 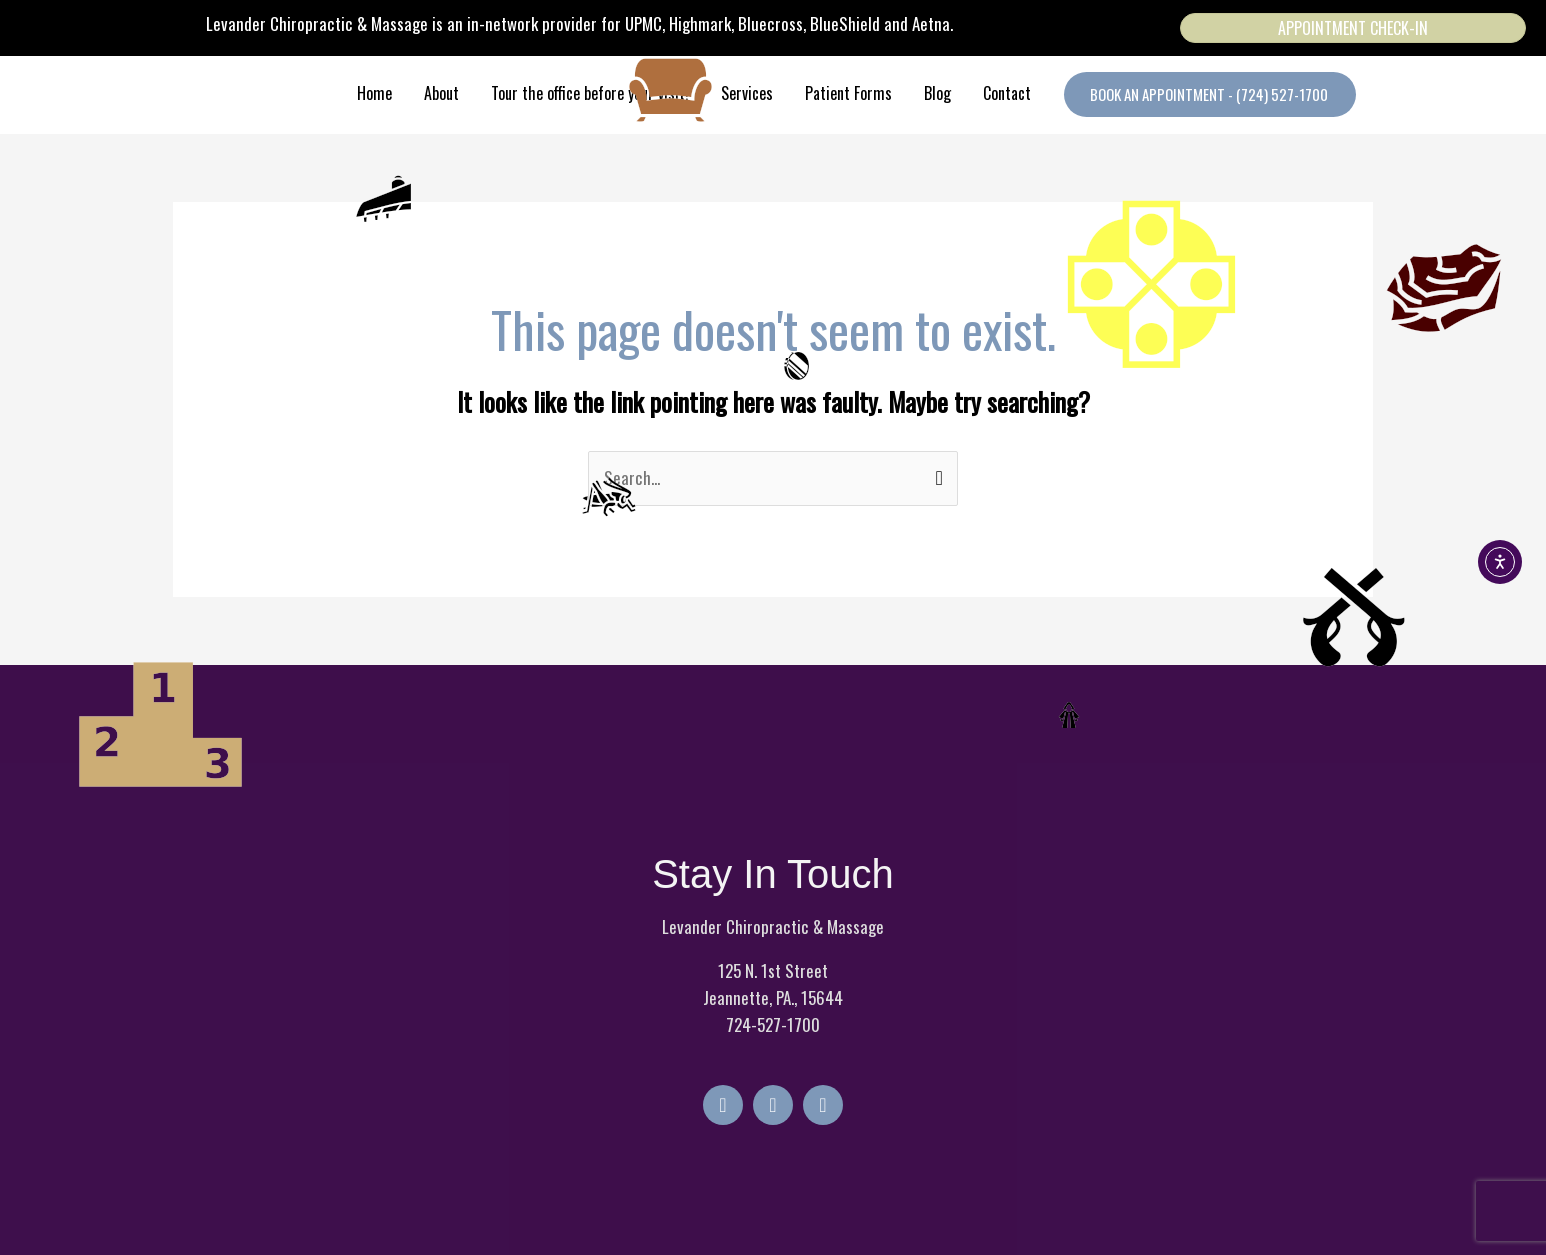 What do you see at coordinates (609, 497) in the screenshot?
I see `cricket insect icon for nature or wildlife category` at bounding box center [609, 497].